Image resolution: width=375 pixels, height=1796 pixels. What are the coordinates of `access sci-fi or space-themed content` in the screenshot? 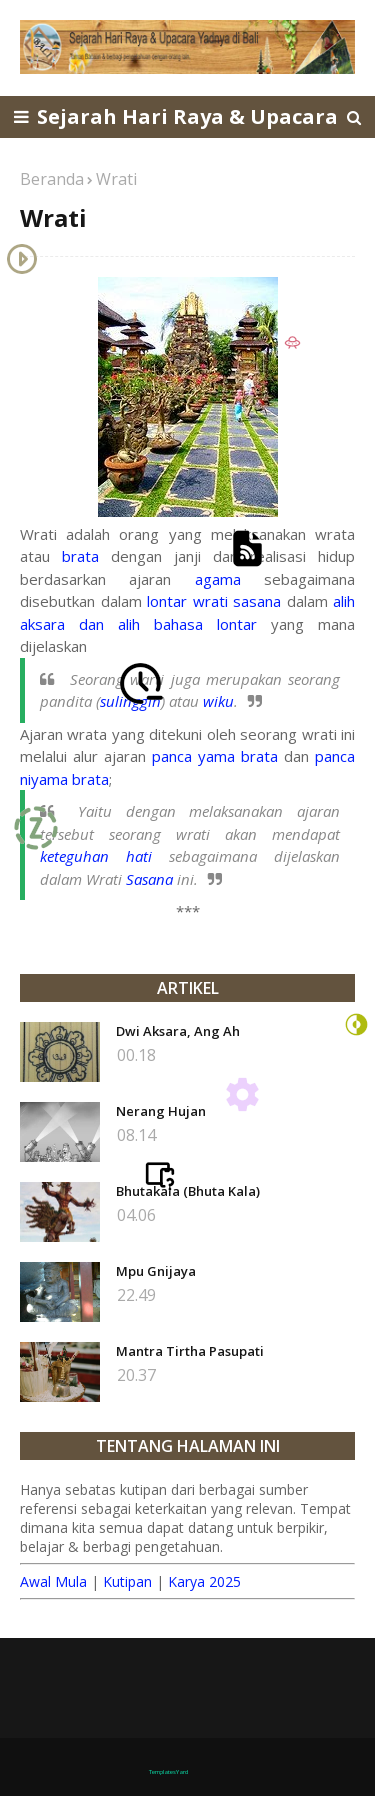 It's located at (292, 342).